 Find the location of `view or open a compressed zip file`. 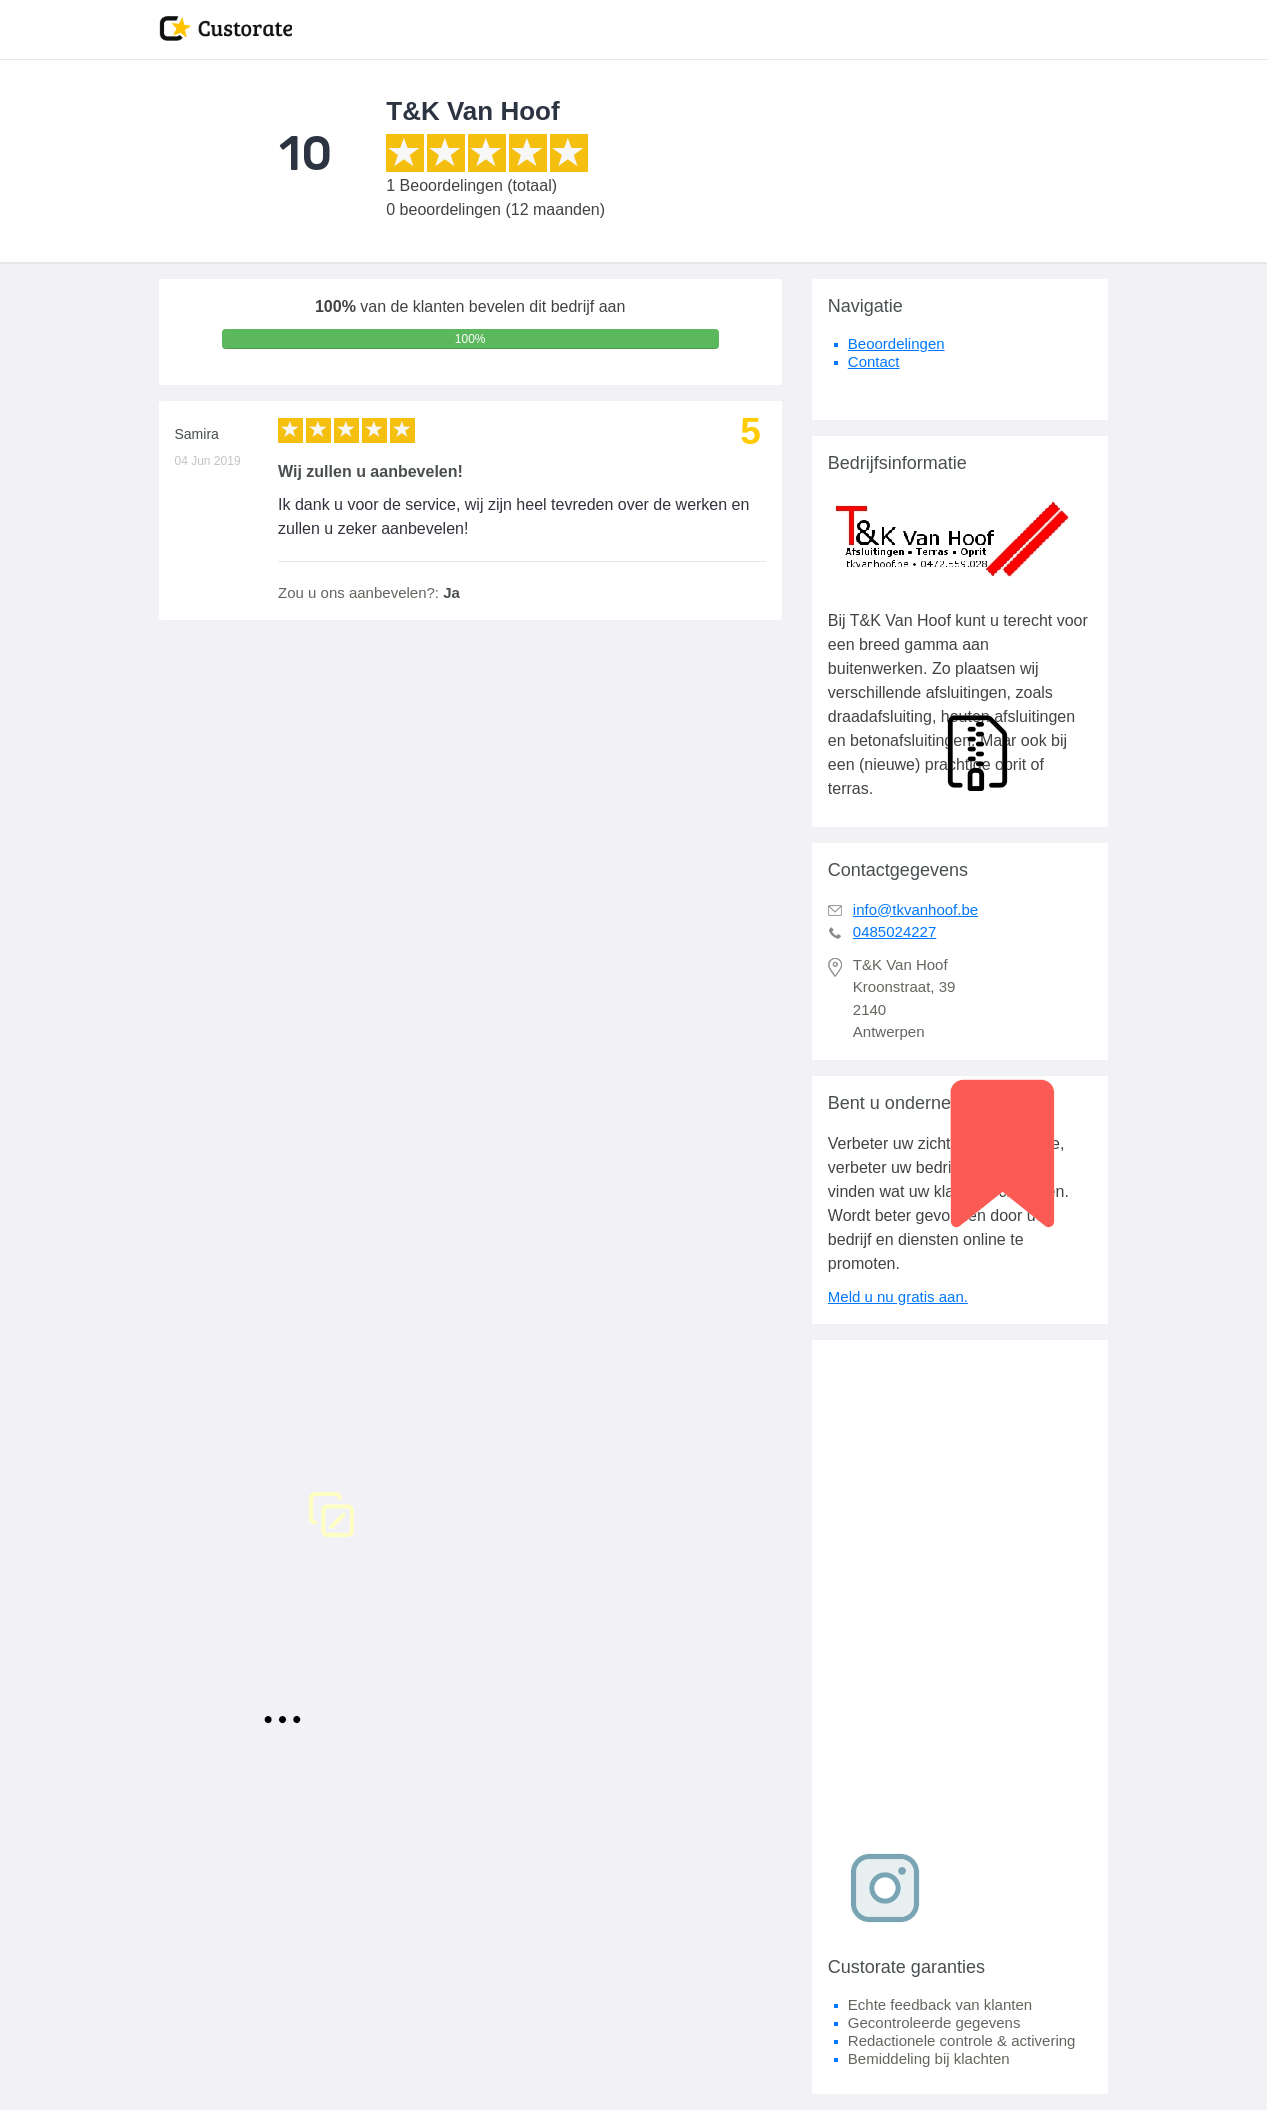

view or open a compressed zip file is located at coordinates (977, 751).